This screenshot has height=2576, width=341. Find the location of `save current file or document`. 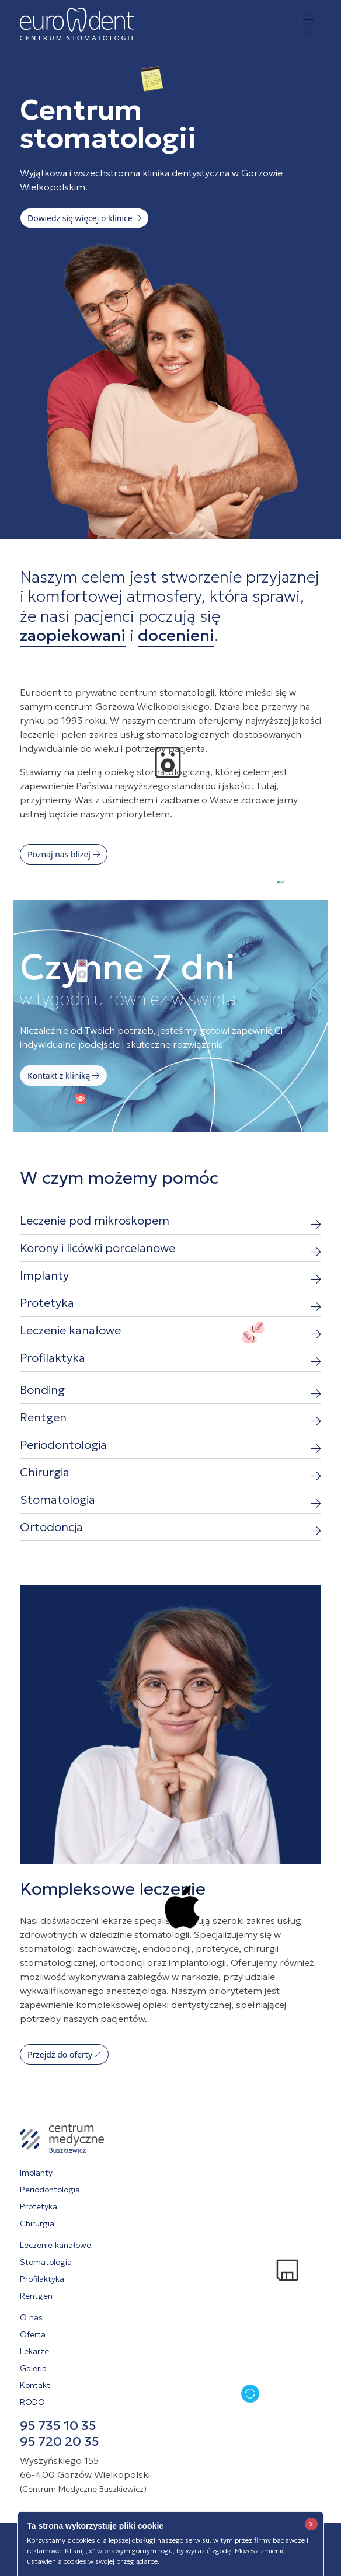

save current file or document is located at coordinates (287, 2270).